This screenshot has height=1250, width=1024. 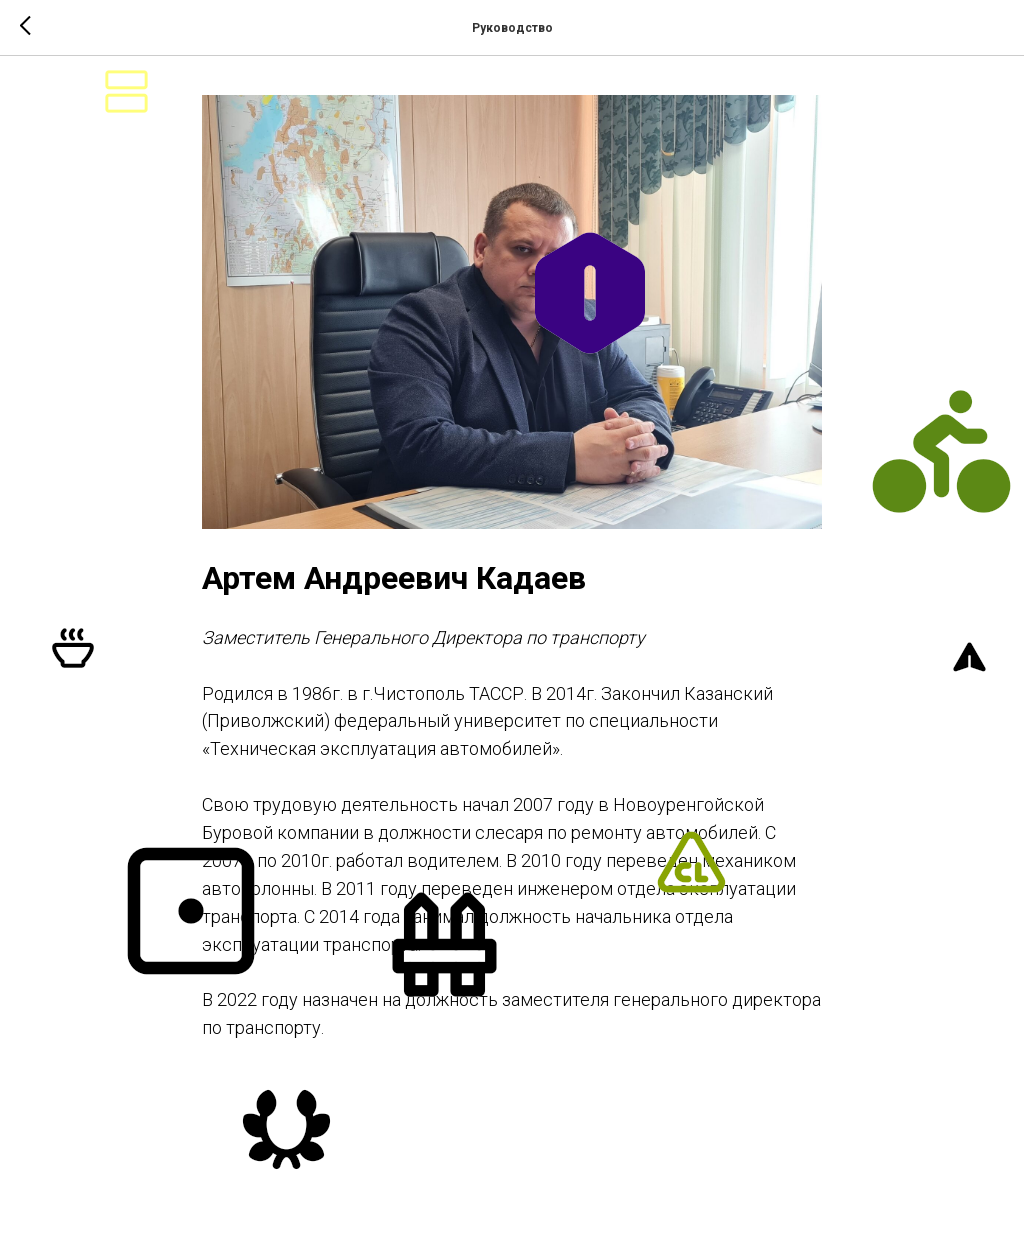 I want to click on switch to row view layout, so click(x=126, y=91).